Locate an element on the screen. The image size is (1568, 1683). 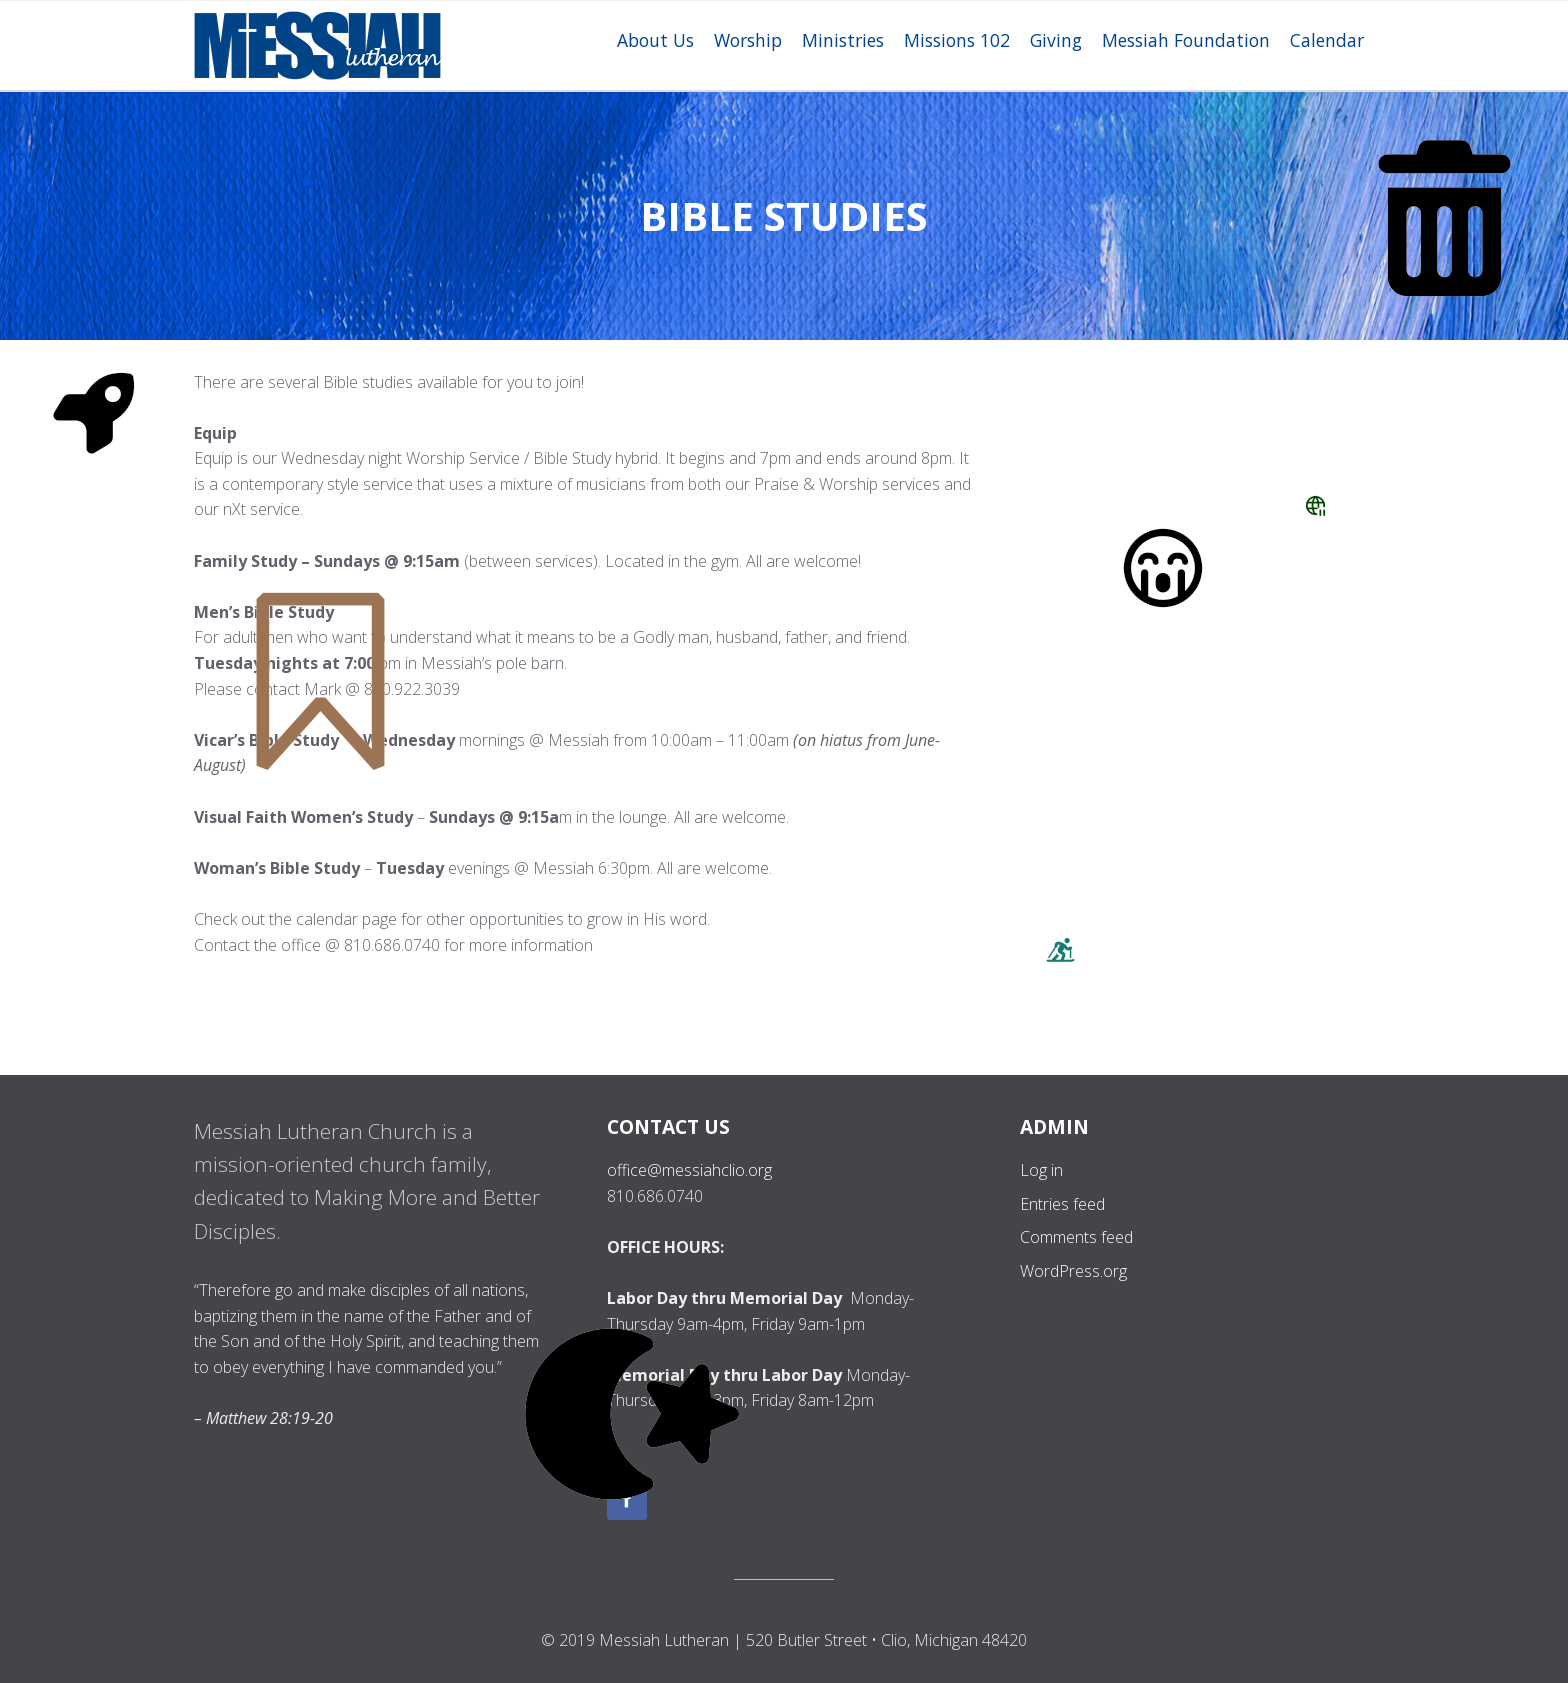
access nordic skiing trails or activities is located at coordinates (1060, 949).